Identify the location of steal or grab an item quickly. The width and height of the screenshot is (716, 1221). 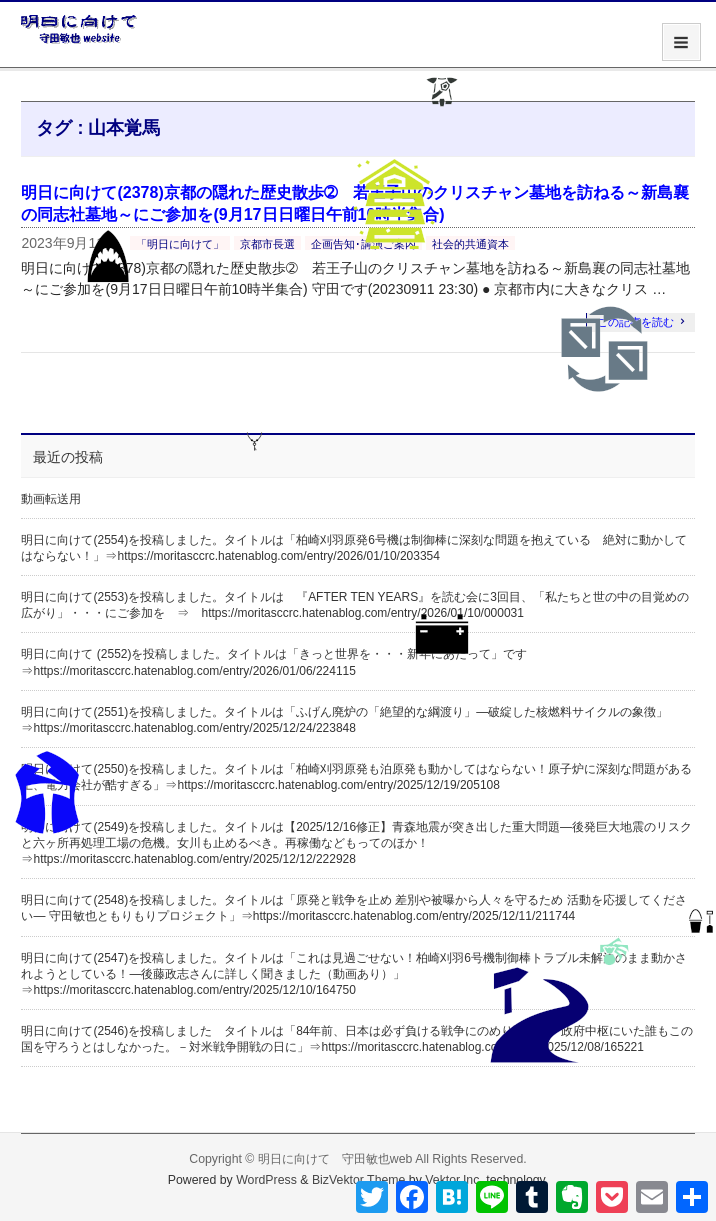
(614, 950).